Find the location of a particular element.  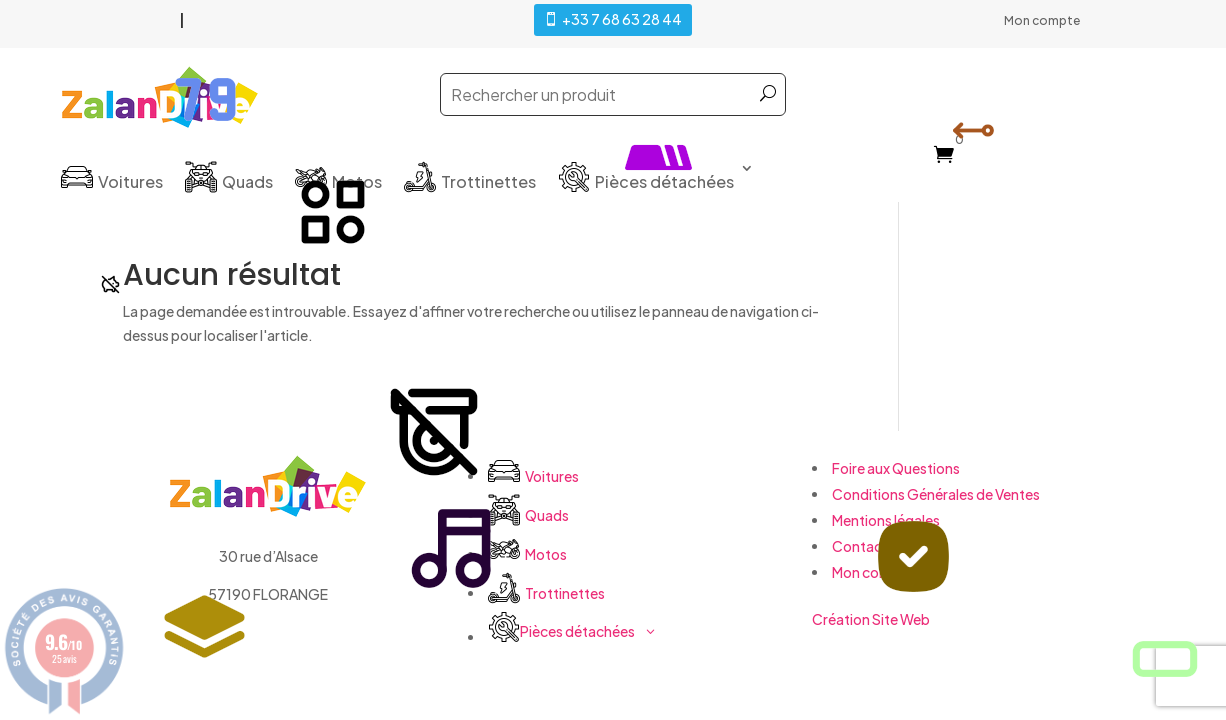

indicates item number 79 in a list or sequence is located at coordinates (205, 99).